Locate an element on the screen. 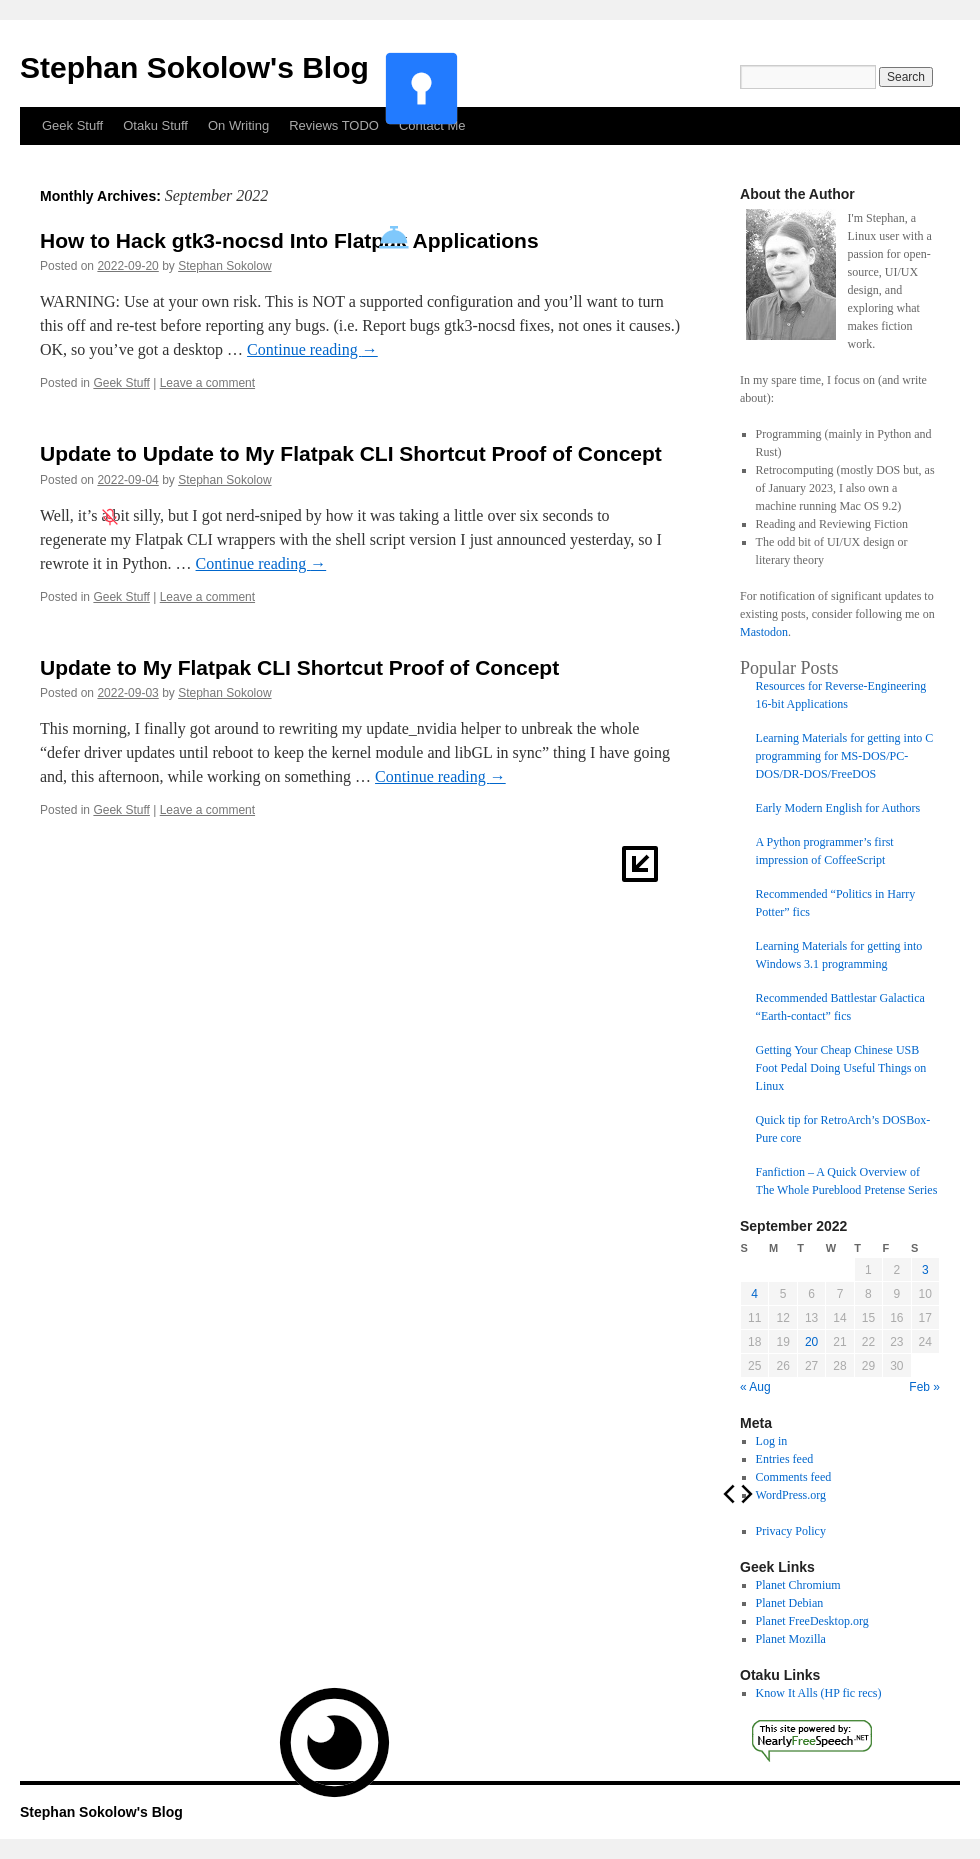 This screenshot has width=980, height=1859. access smart lock controls is located at coordinates (421, 88).